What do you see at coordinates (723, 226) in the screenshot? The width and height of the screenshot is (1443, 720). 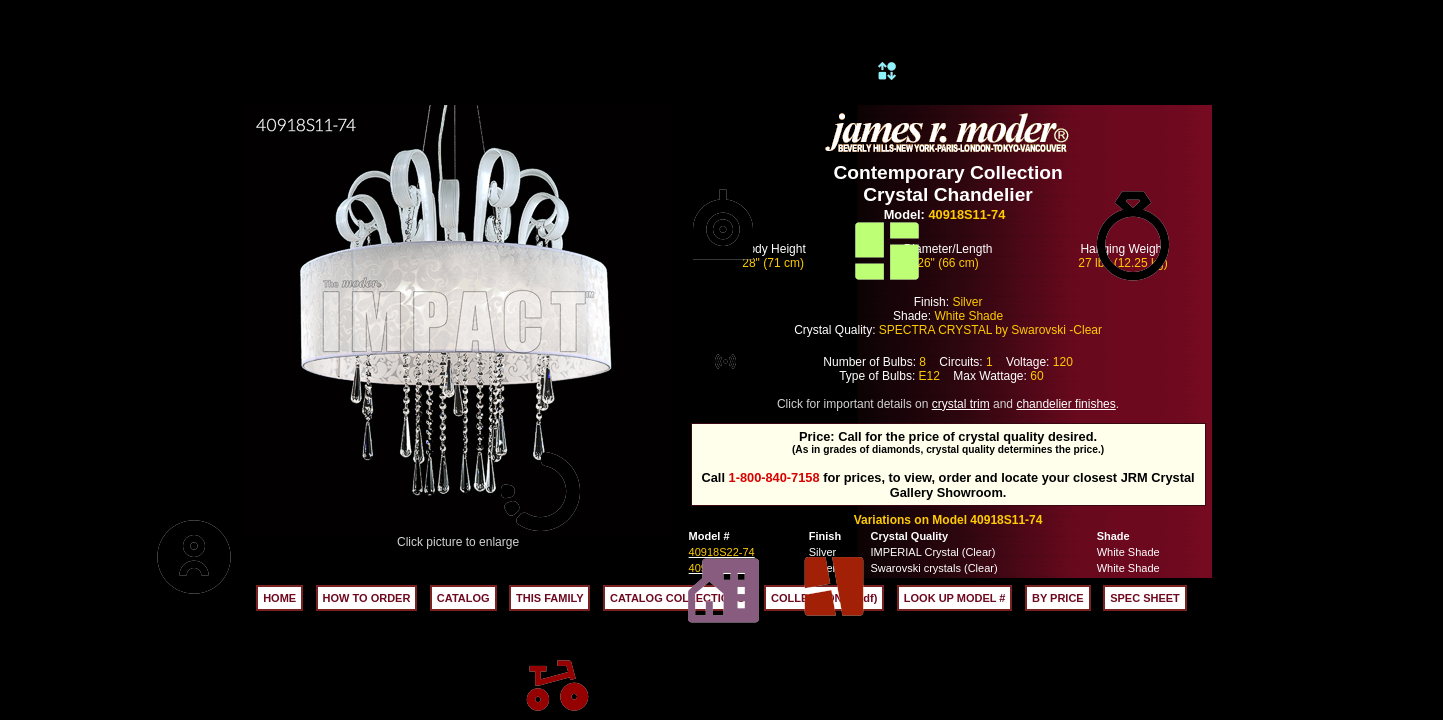 I see `access AI or chatbot features` at bounding box center [723, 226].